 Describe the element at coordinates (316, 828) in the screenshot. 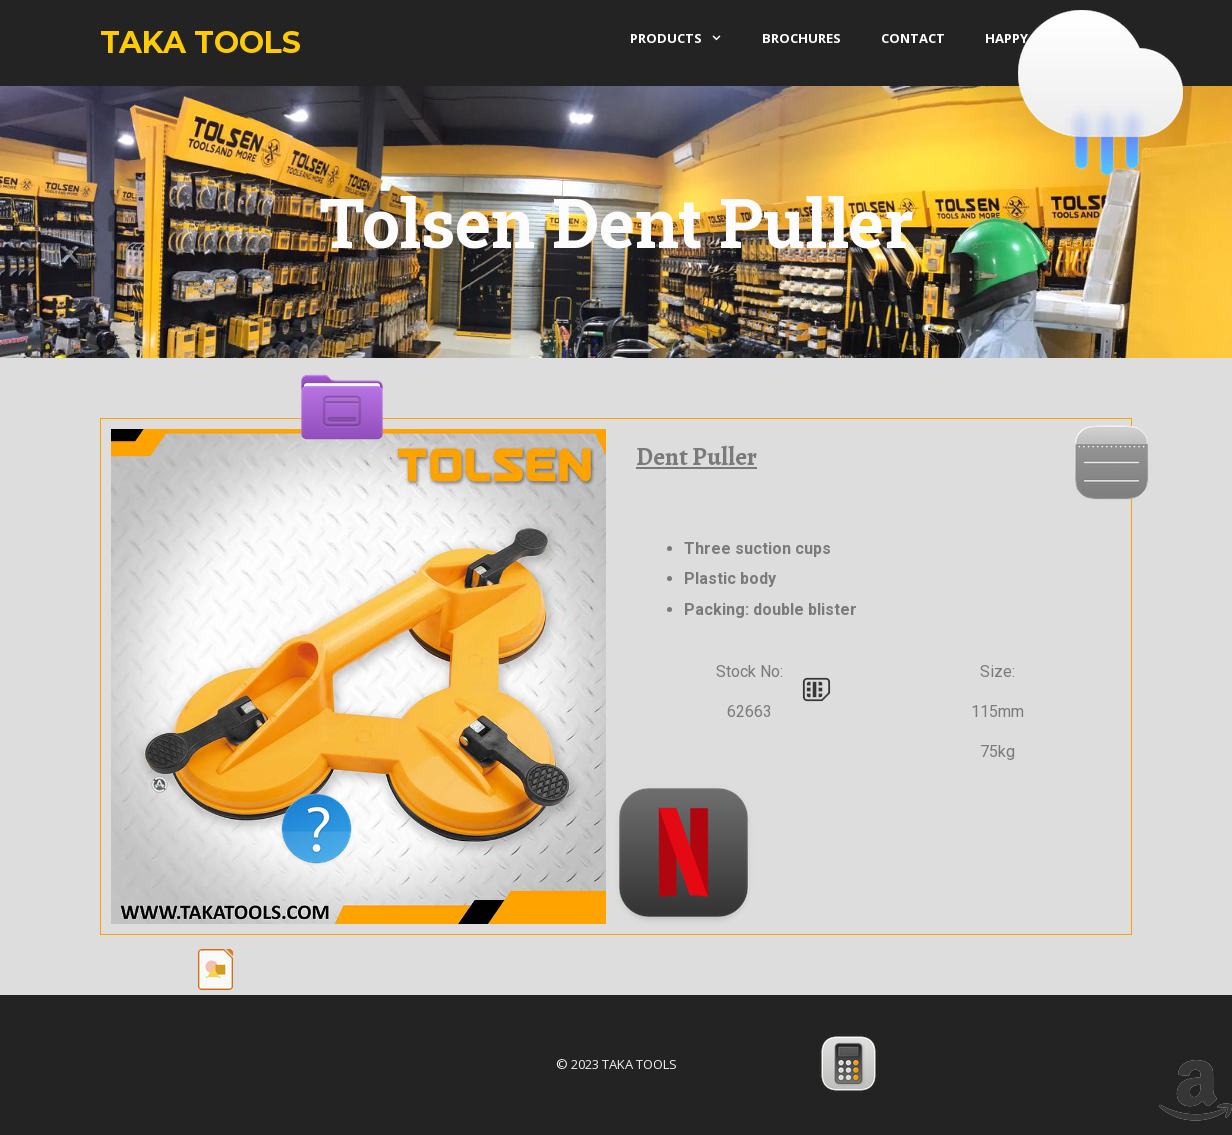

I see `open the help or support center` at that location.